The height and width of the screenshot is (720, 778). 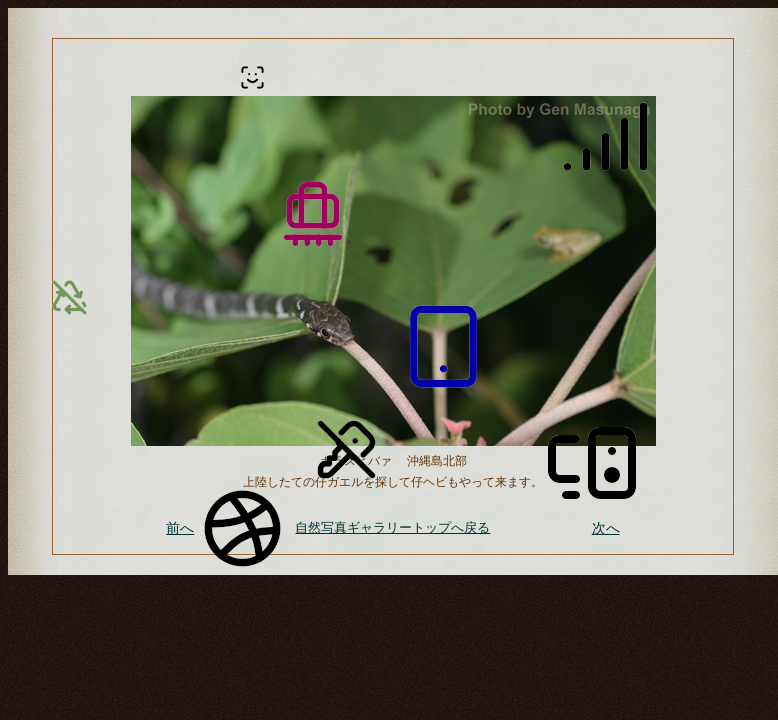 What do you see at coordinates (443, 346) in the screenshot?
I see `switch to tablet view` at bounding box center [443, 346].